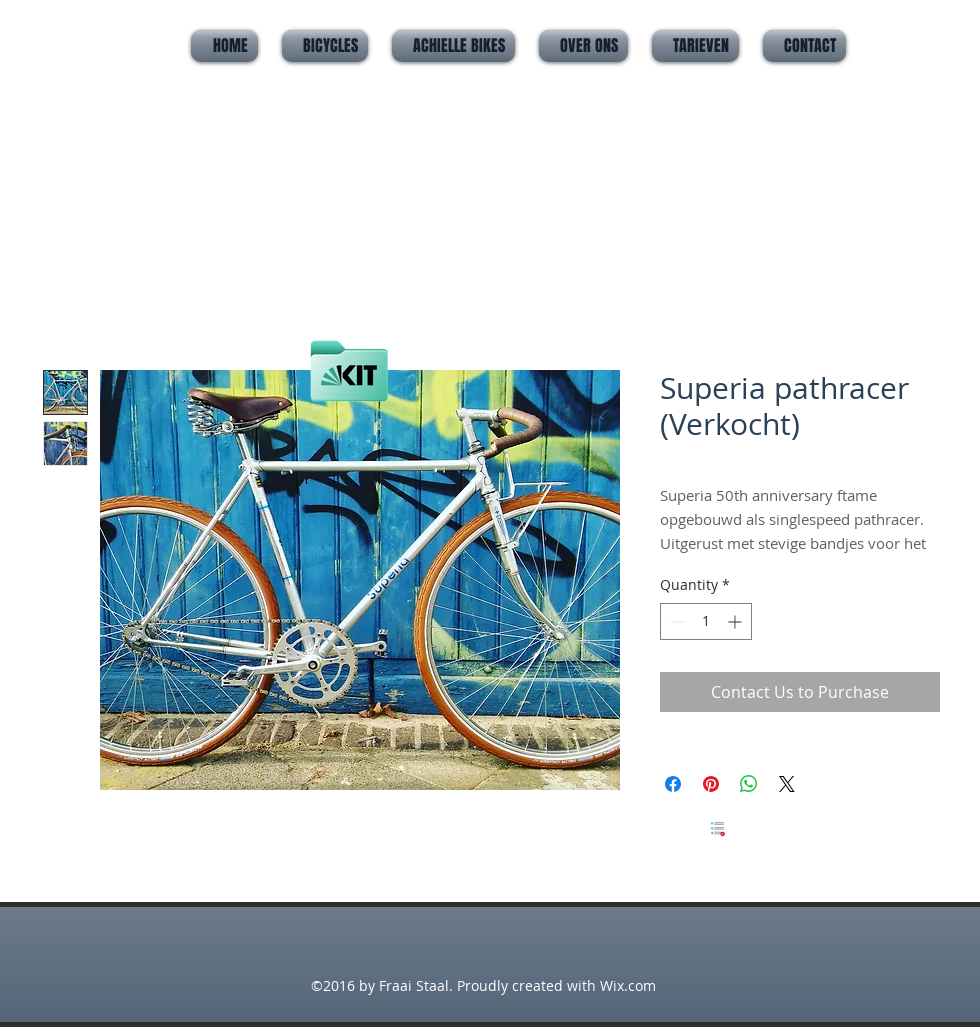 The width and height of the screenshot is (980, 1027). I want to click on remove an item from the list, so click(717, 828).